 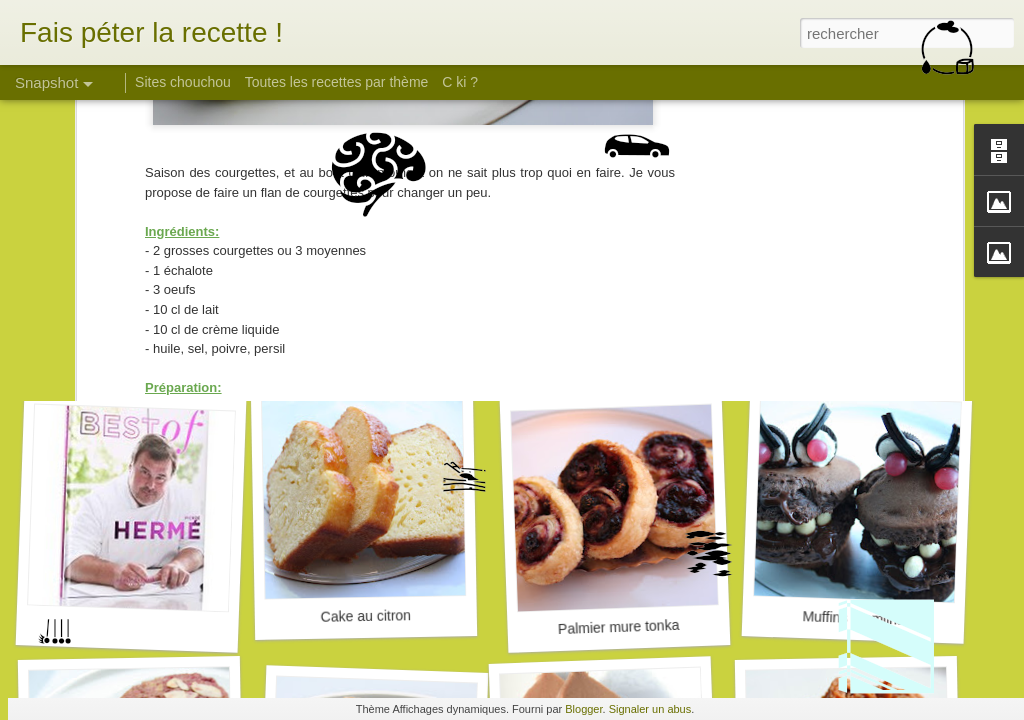 What do you see at coordinates (885, 646) in the screenshot?
I see `indicates armor or defensive equipment` at bounding box center [885, 646].